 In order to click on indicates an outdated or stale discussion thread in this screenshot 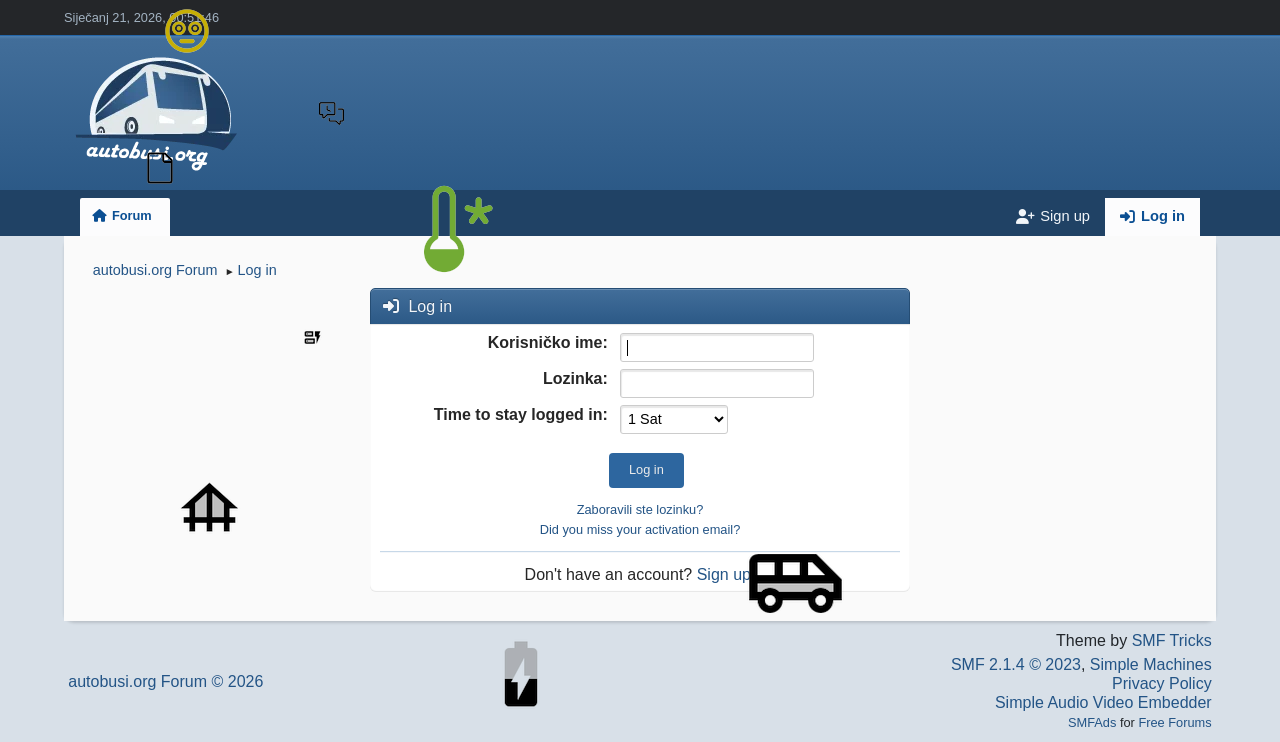, I will do `click(331, 113)`.